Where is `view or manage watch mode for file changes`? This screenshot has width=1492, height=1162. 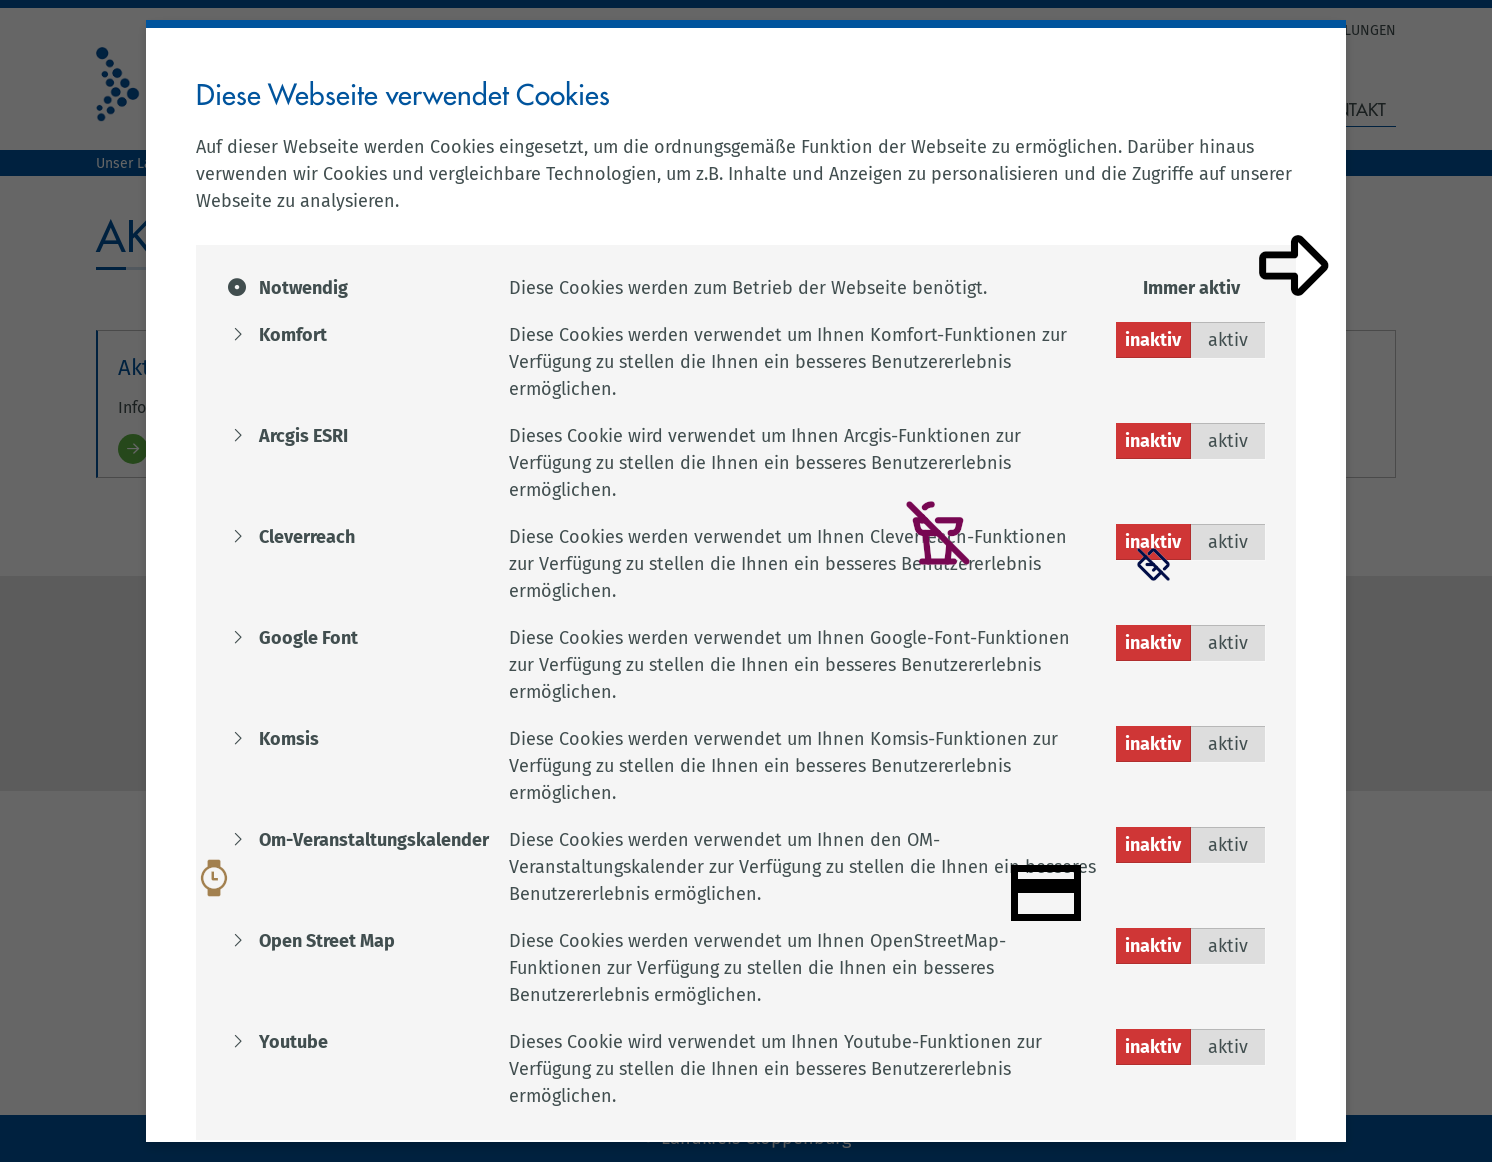
view or manage watch mode for file changes is located at coordinates (214, 878).